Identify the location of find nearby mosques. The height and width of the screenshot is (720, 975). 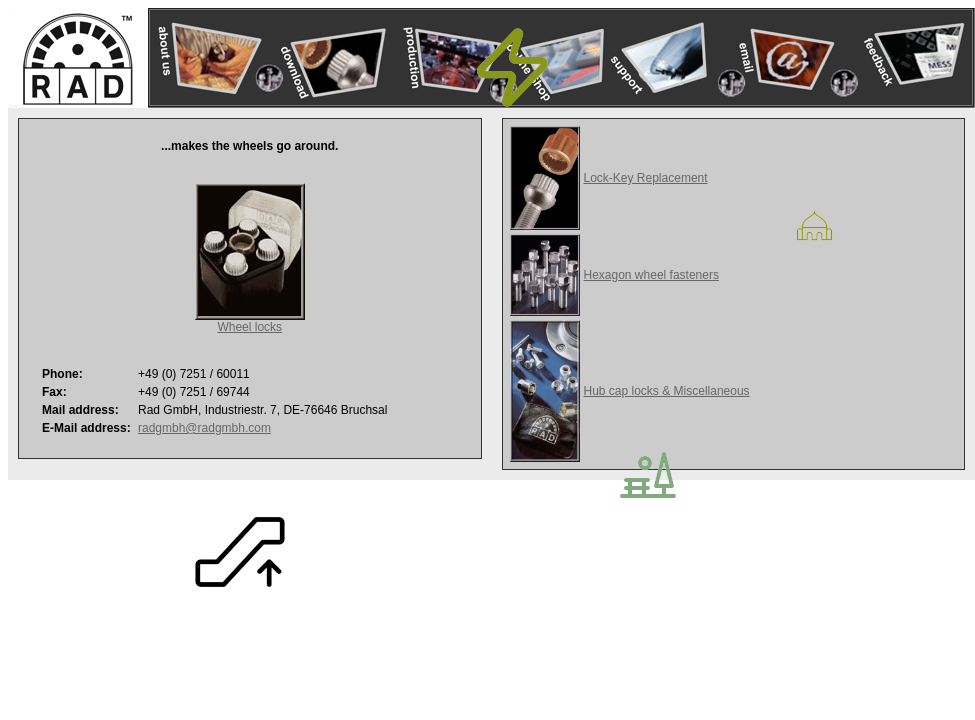
(814, 227).